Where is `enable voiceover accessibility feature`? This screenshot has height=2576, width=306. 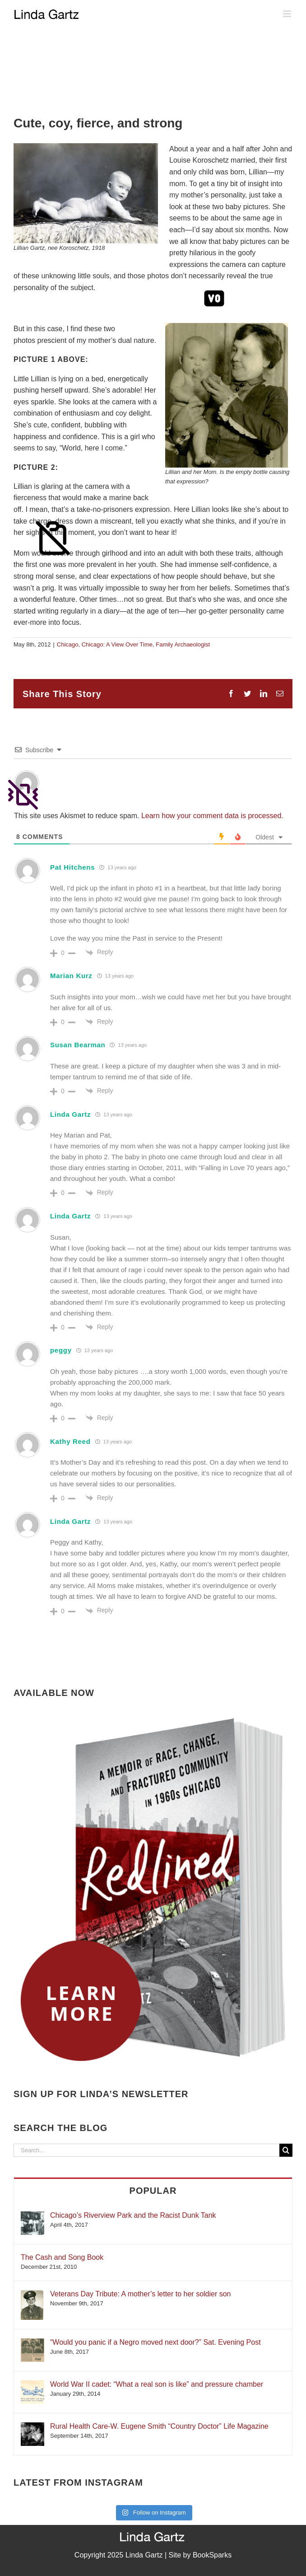 enable voiceover accessibility feature is located at coordinates (214, 298).